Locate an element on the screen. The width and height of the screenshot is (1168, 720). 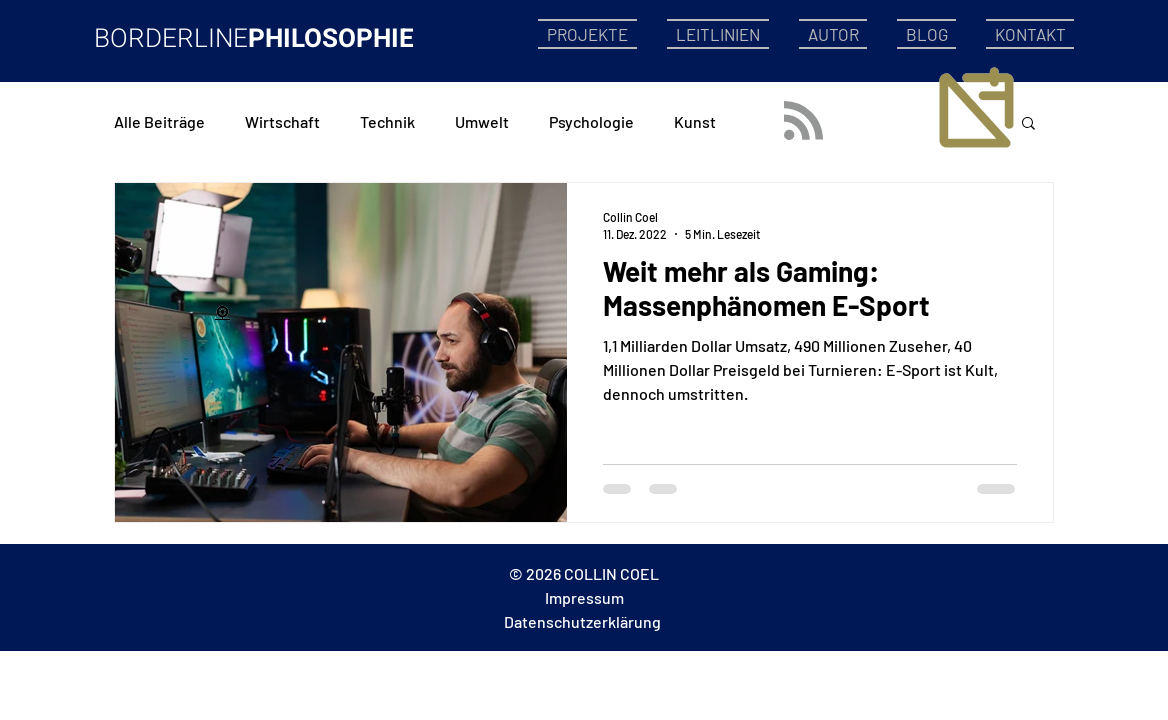
indicates calendar or scheduling is disabled is located at coordinates (976, 110).